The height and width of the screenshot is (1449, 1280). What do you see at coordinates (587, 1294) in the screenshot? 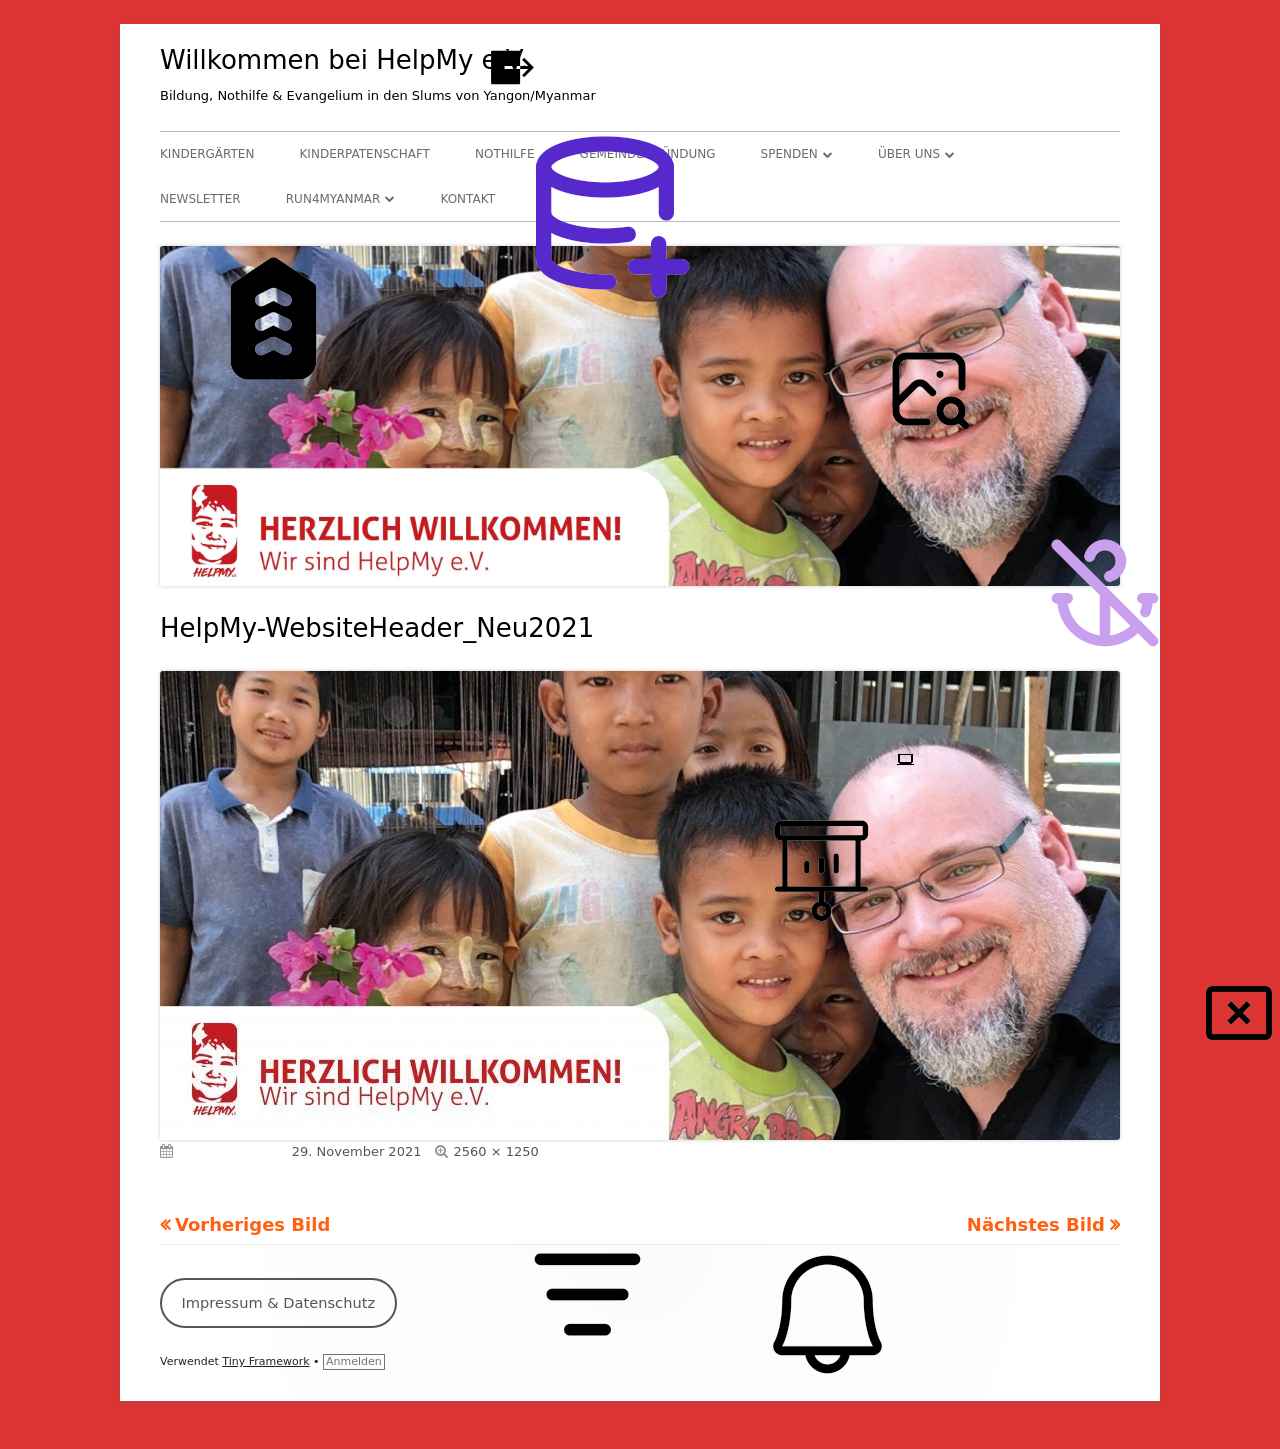
I see `filter list or search results` at bounding box center [587, 1294].